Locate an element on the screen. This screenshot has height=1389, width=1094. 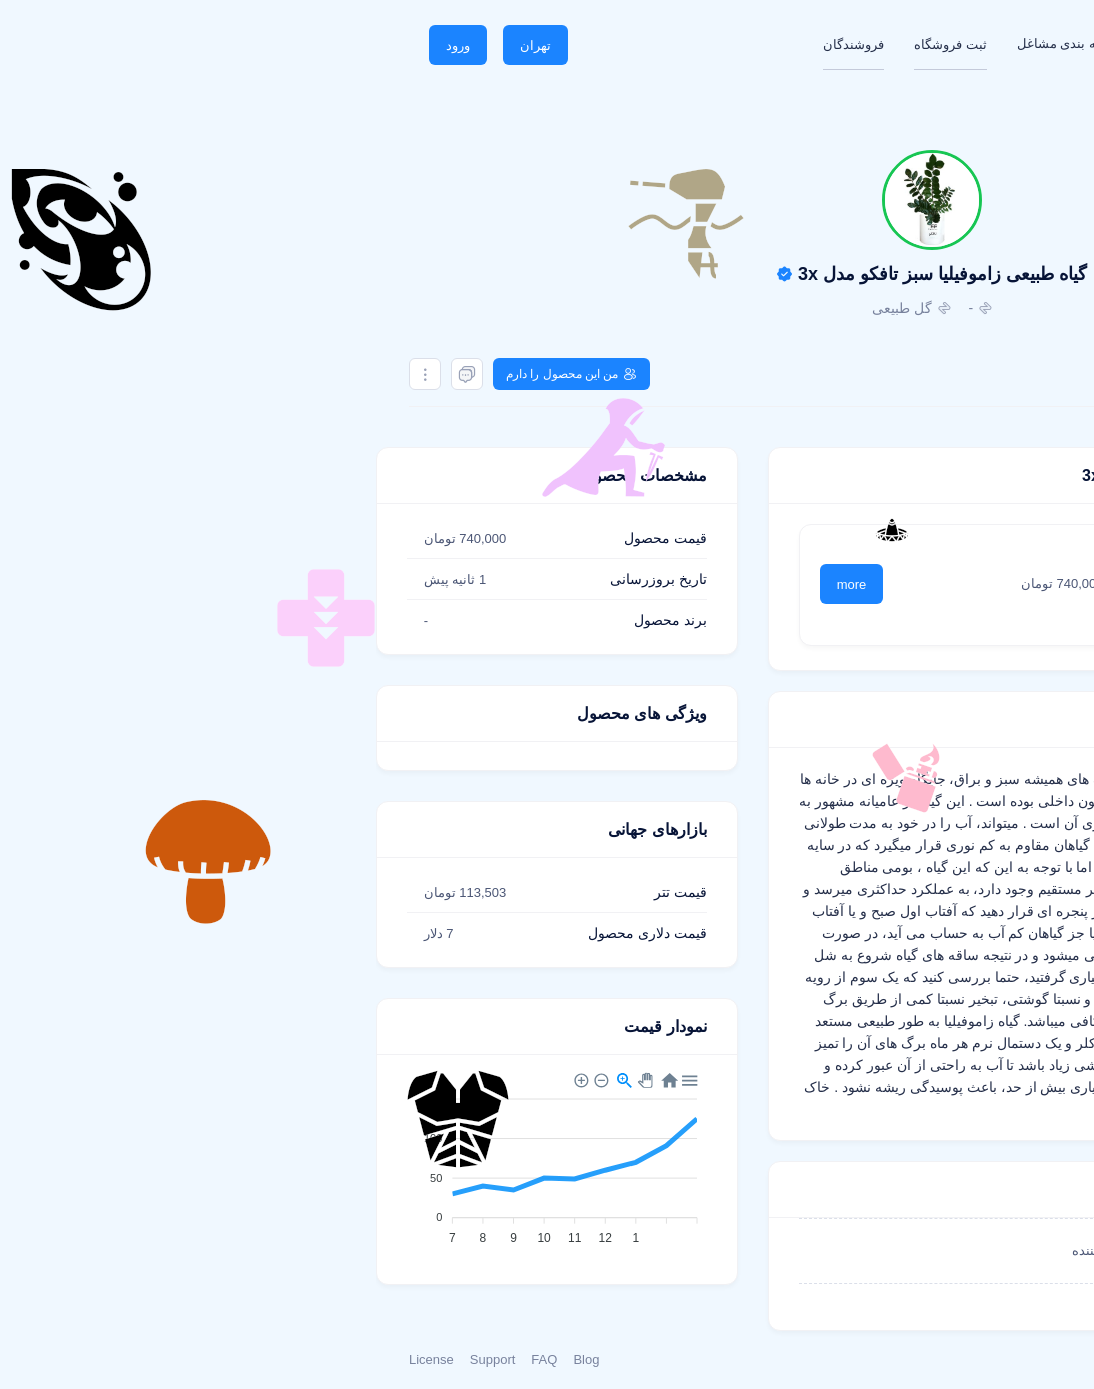
access boat engine controls or settings is located at coordinates (686, 224).